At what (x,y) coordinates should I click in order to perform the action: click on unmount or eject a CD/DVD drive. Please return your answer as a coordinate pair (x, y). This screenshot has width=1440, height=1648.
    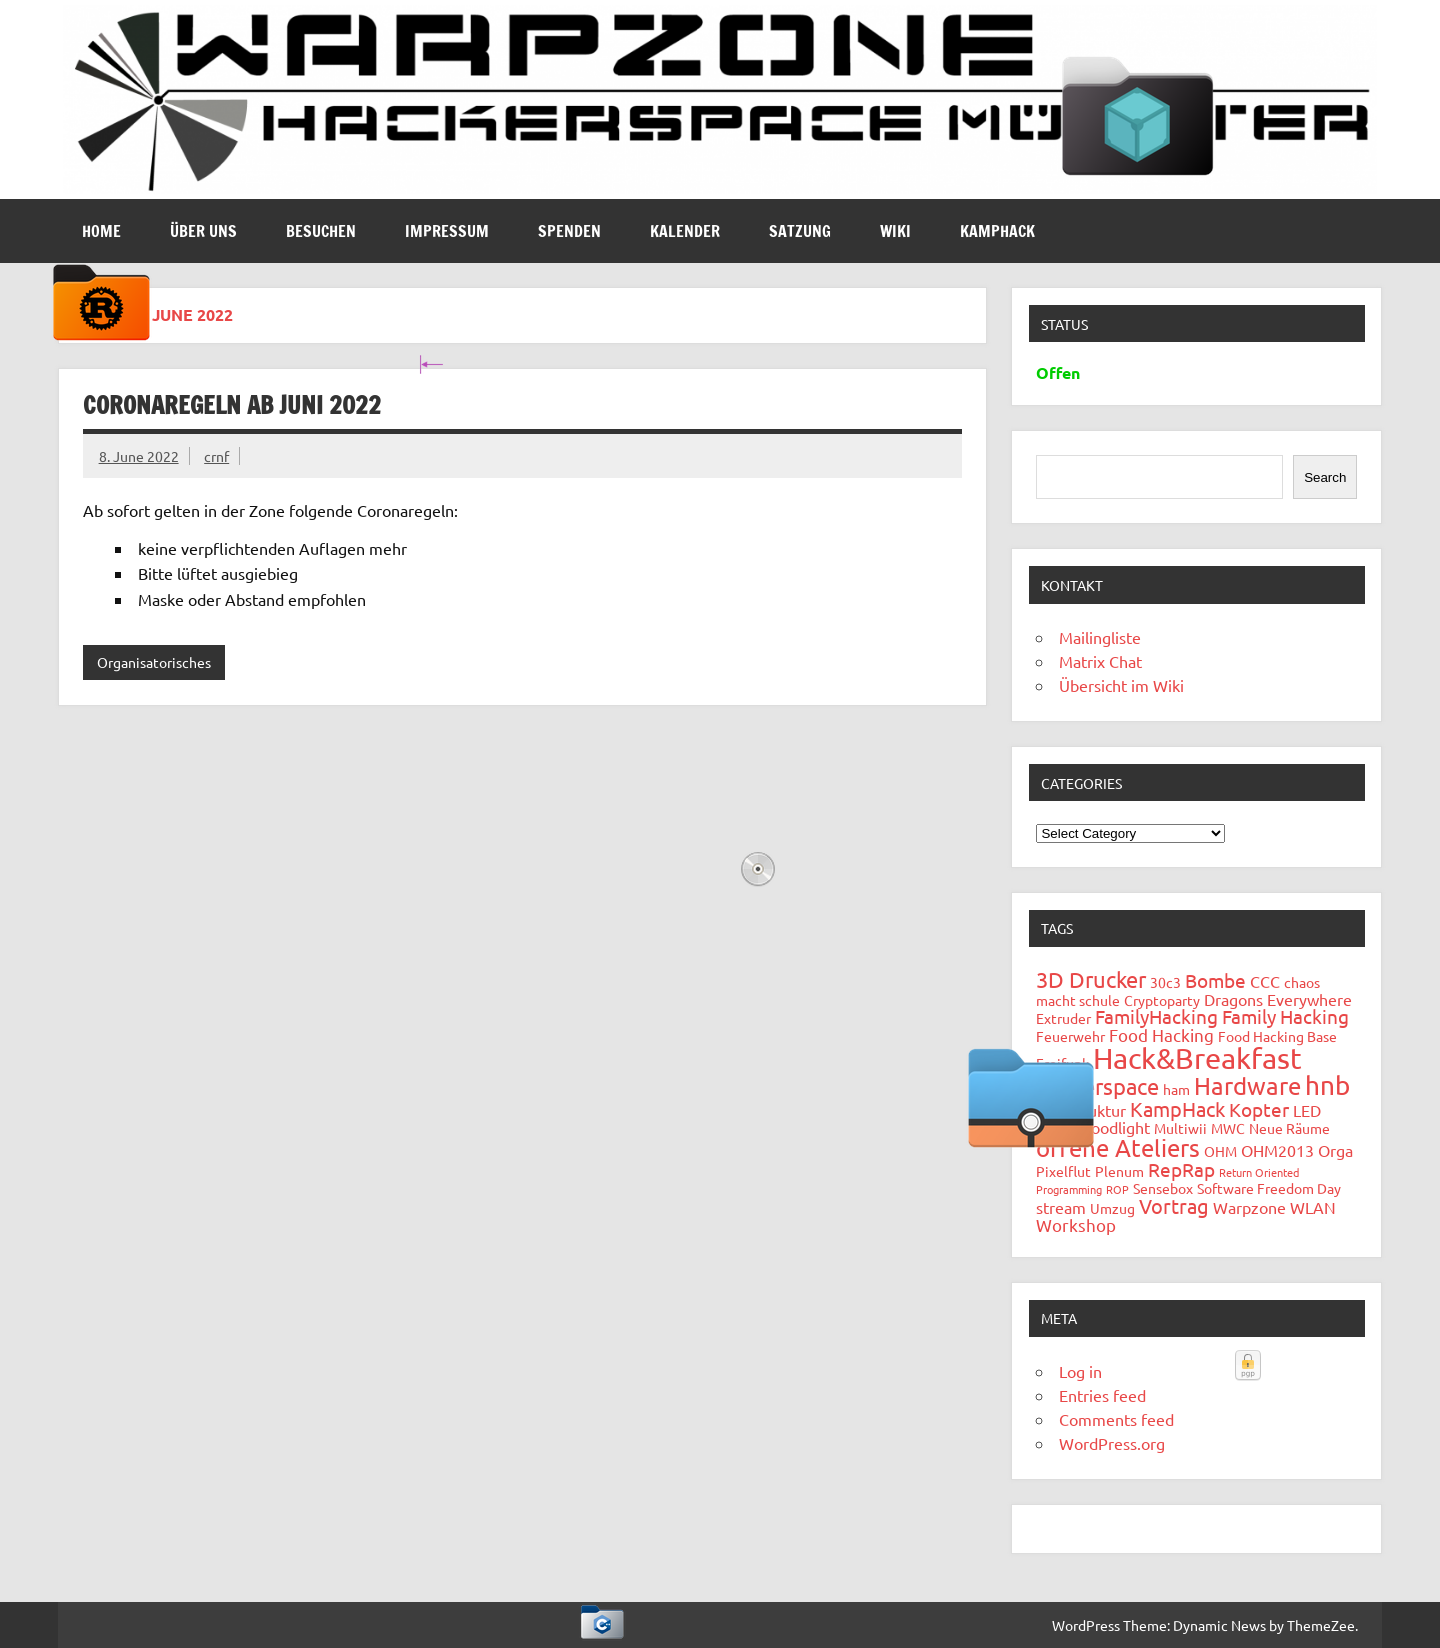
    Looking at the image, I should click on (758, 869).